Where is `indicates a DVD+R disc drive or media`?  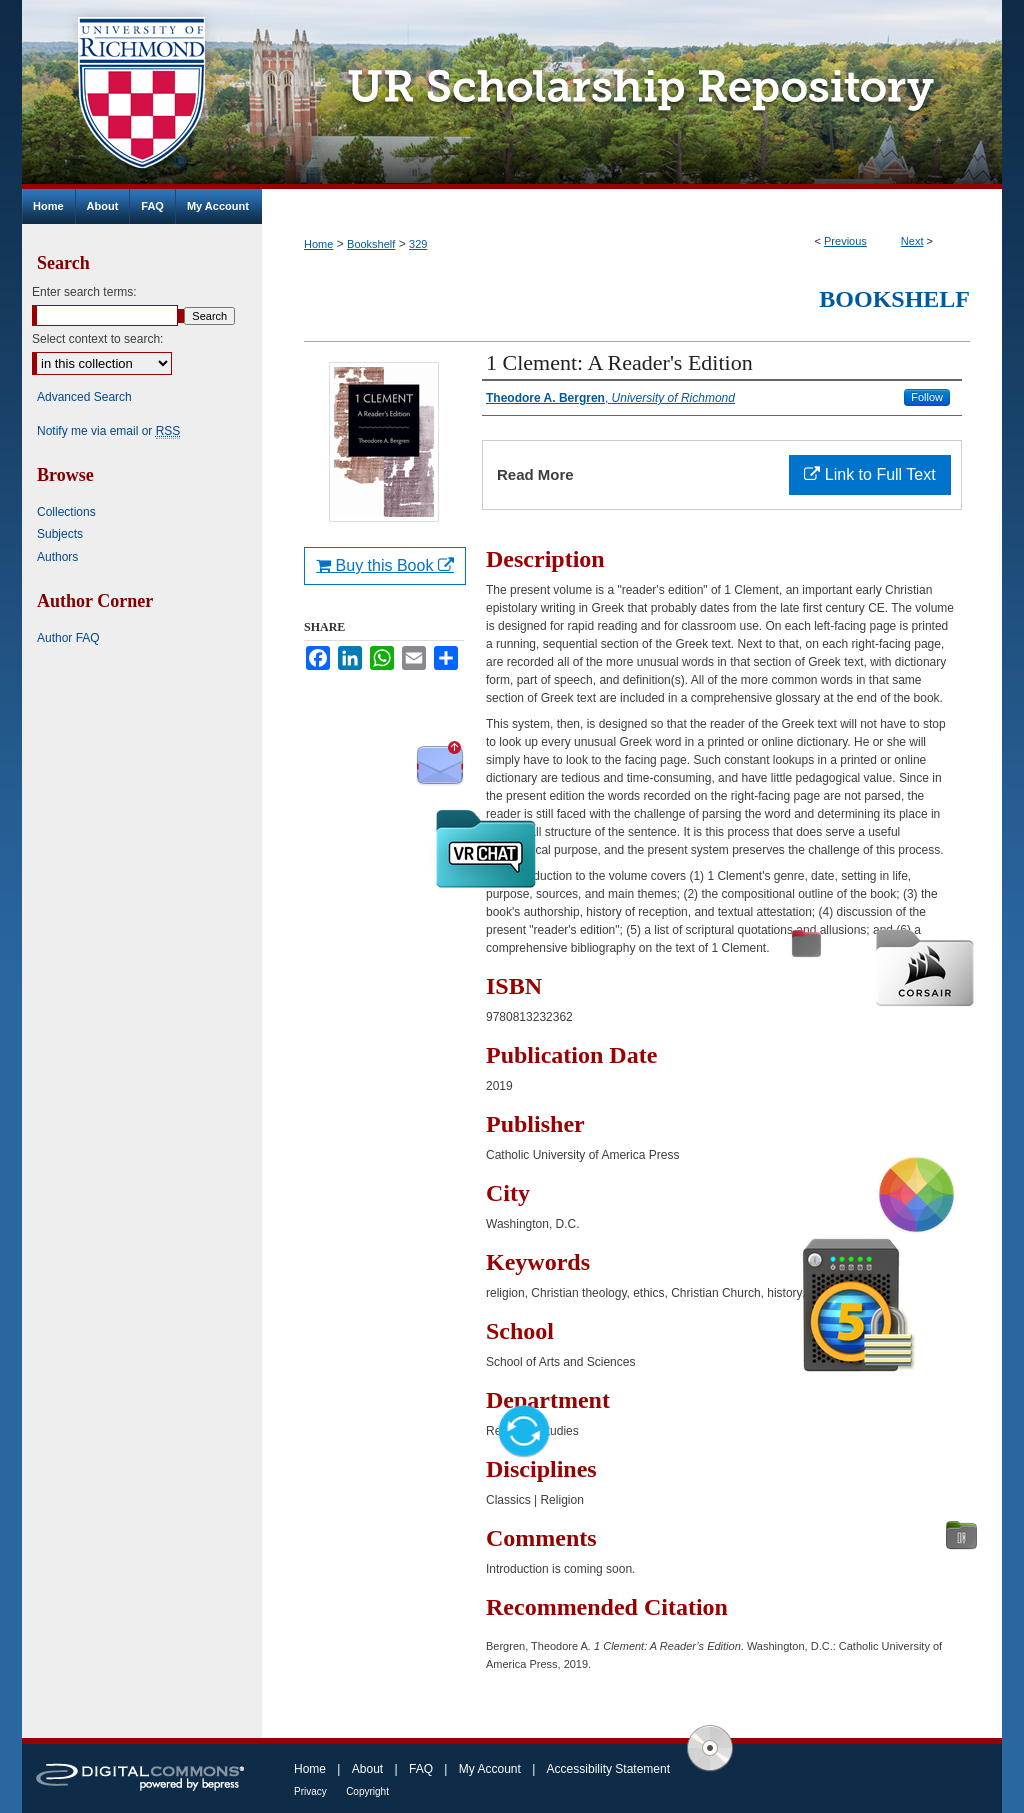 indicates a DVD+R disc drive or media is located at coordinates (710, 1748).